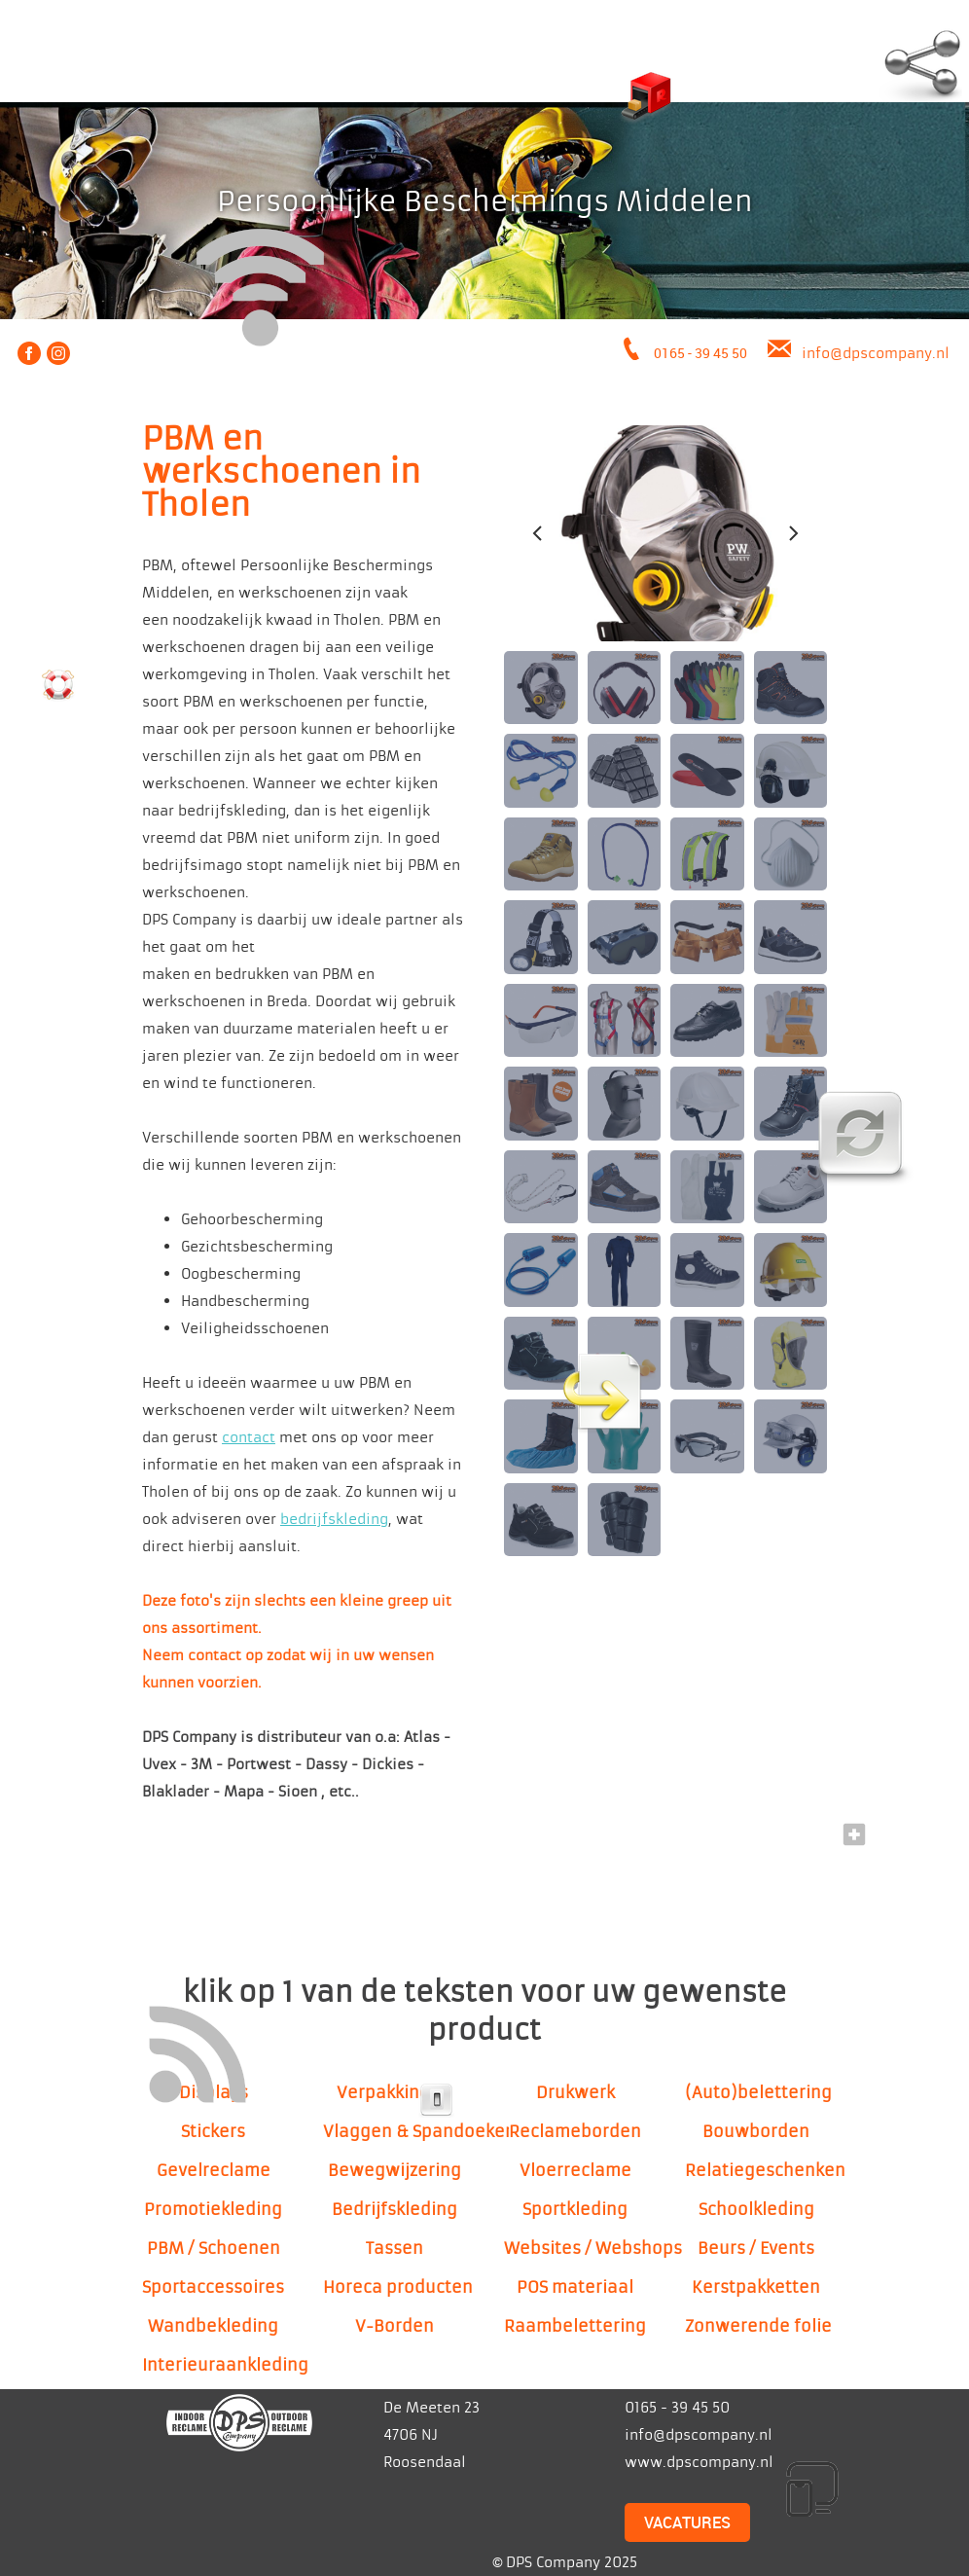 The image size is (969, 2576). I want to click on indicates a software package repository, so click(646, 96).